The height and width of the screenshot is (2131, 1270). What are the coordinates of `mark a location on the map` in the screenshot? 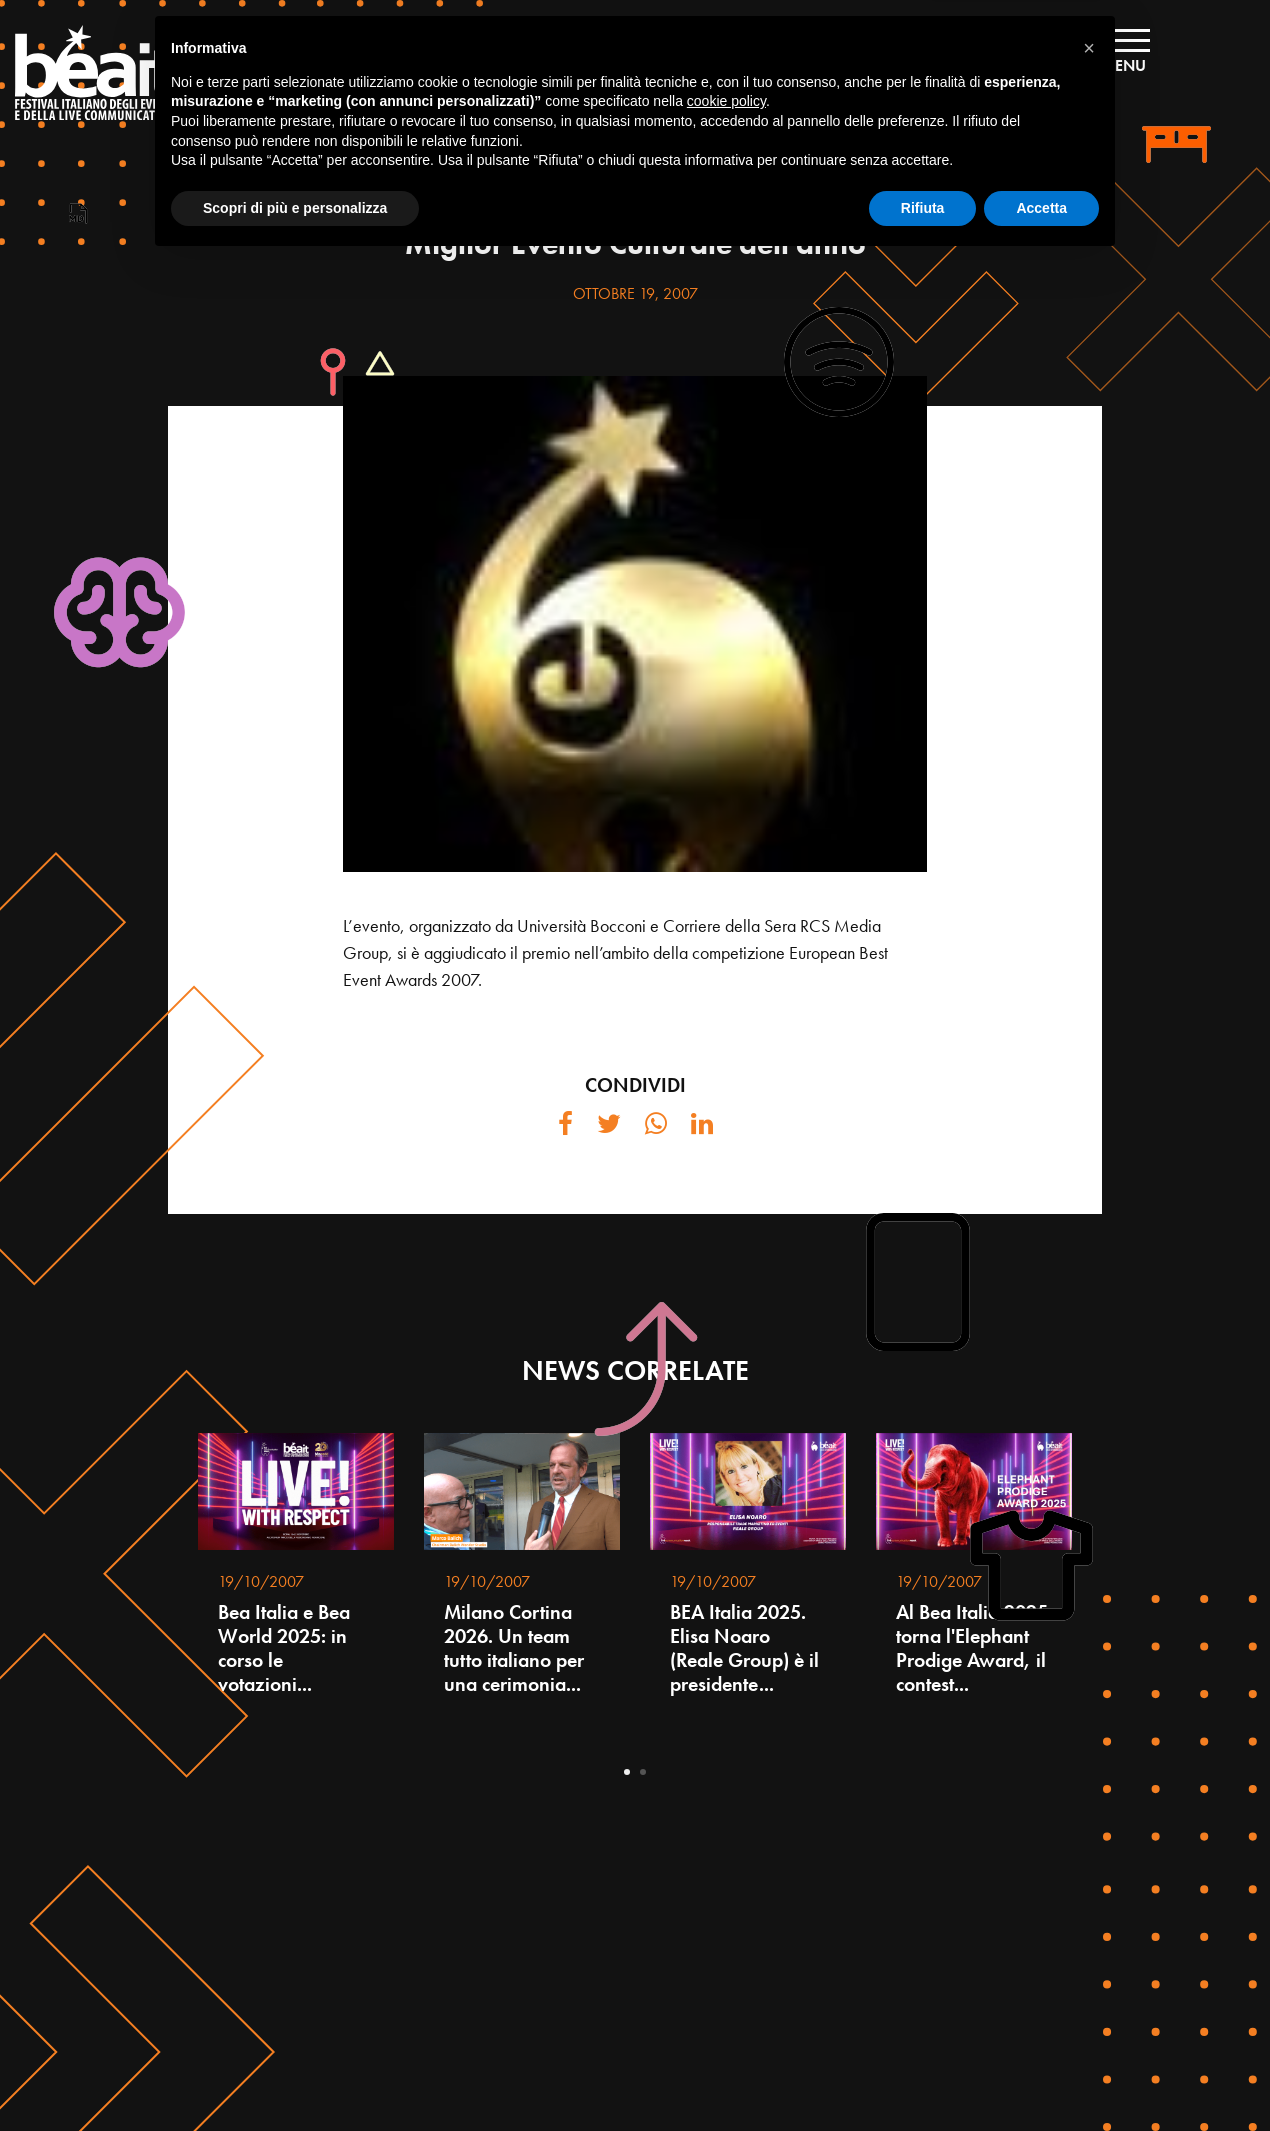 It's located at (333, 372).